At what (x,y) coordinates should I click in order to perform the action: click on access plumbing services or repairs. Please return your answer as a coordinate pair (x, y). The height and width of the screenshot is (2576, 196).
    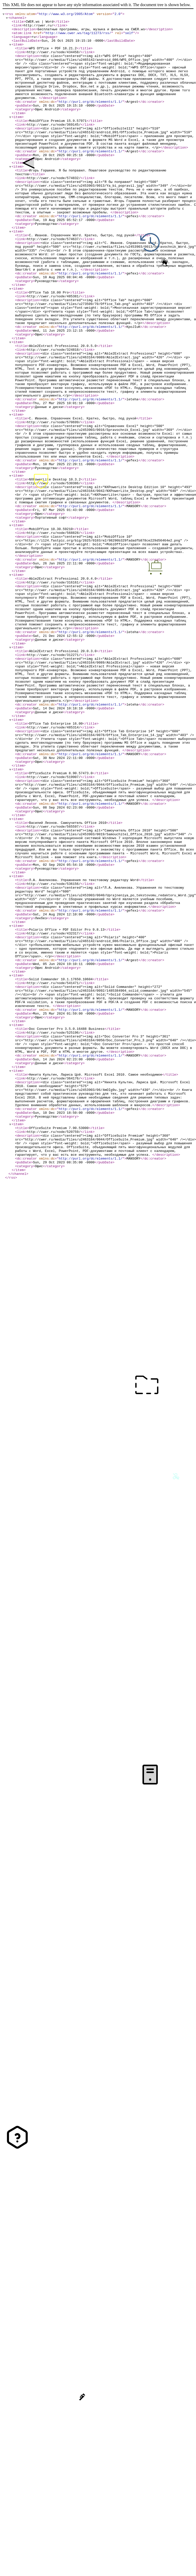
    Looking at the image, I should click on (82, 2397).